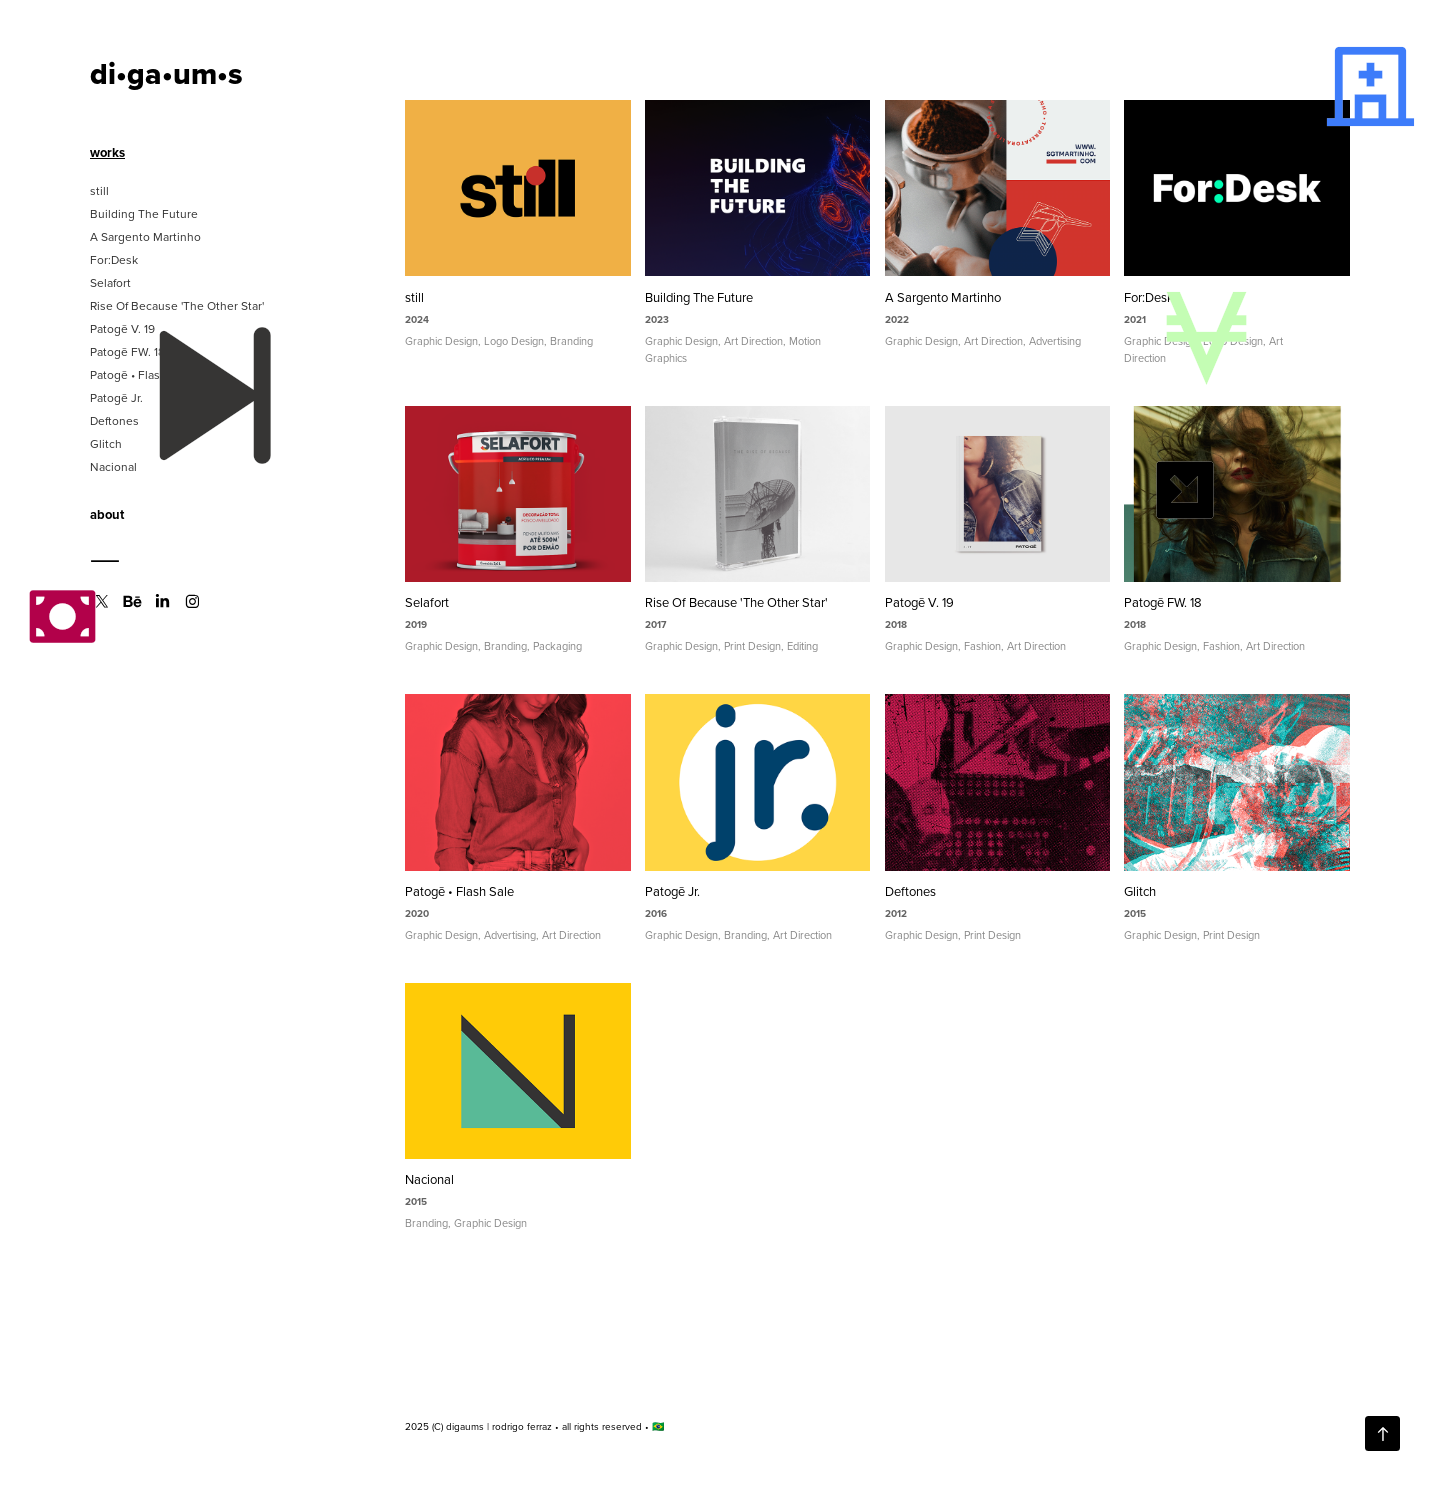 This screenshot has height=1491, width=1440. What do you see at coordinates (62, 616) in the screenshot?
I see `view cash or currency balance` at bounding box center [62, 616].